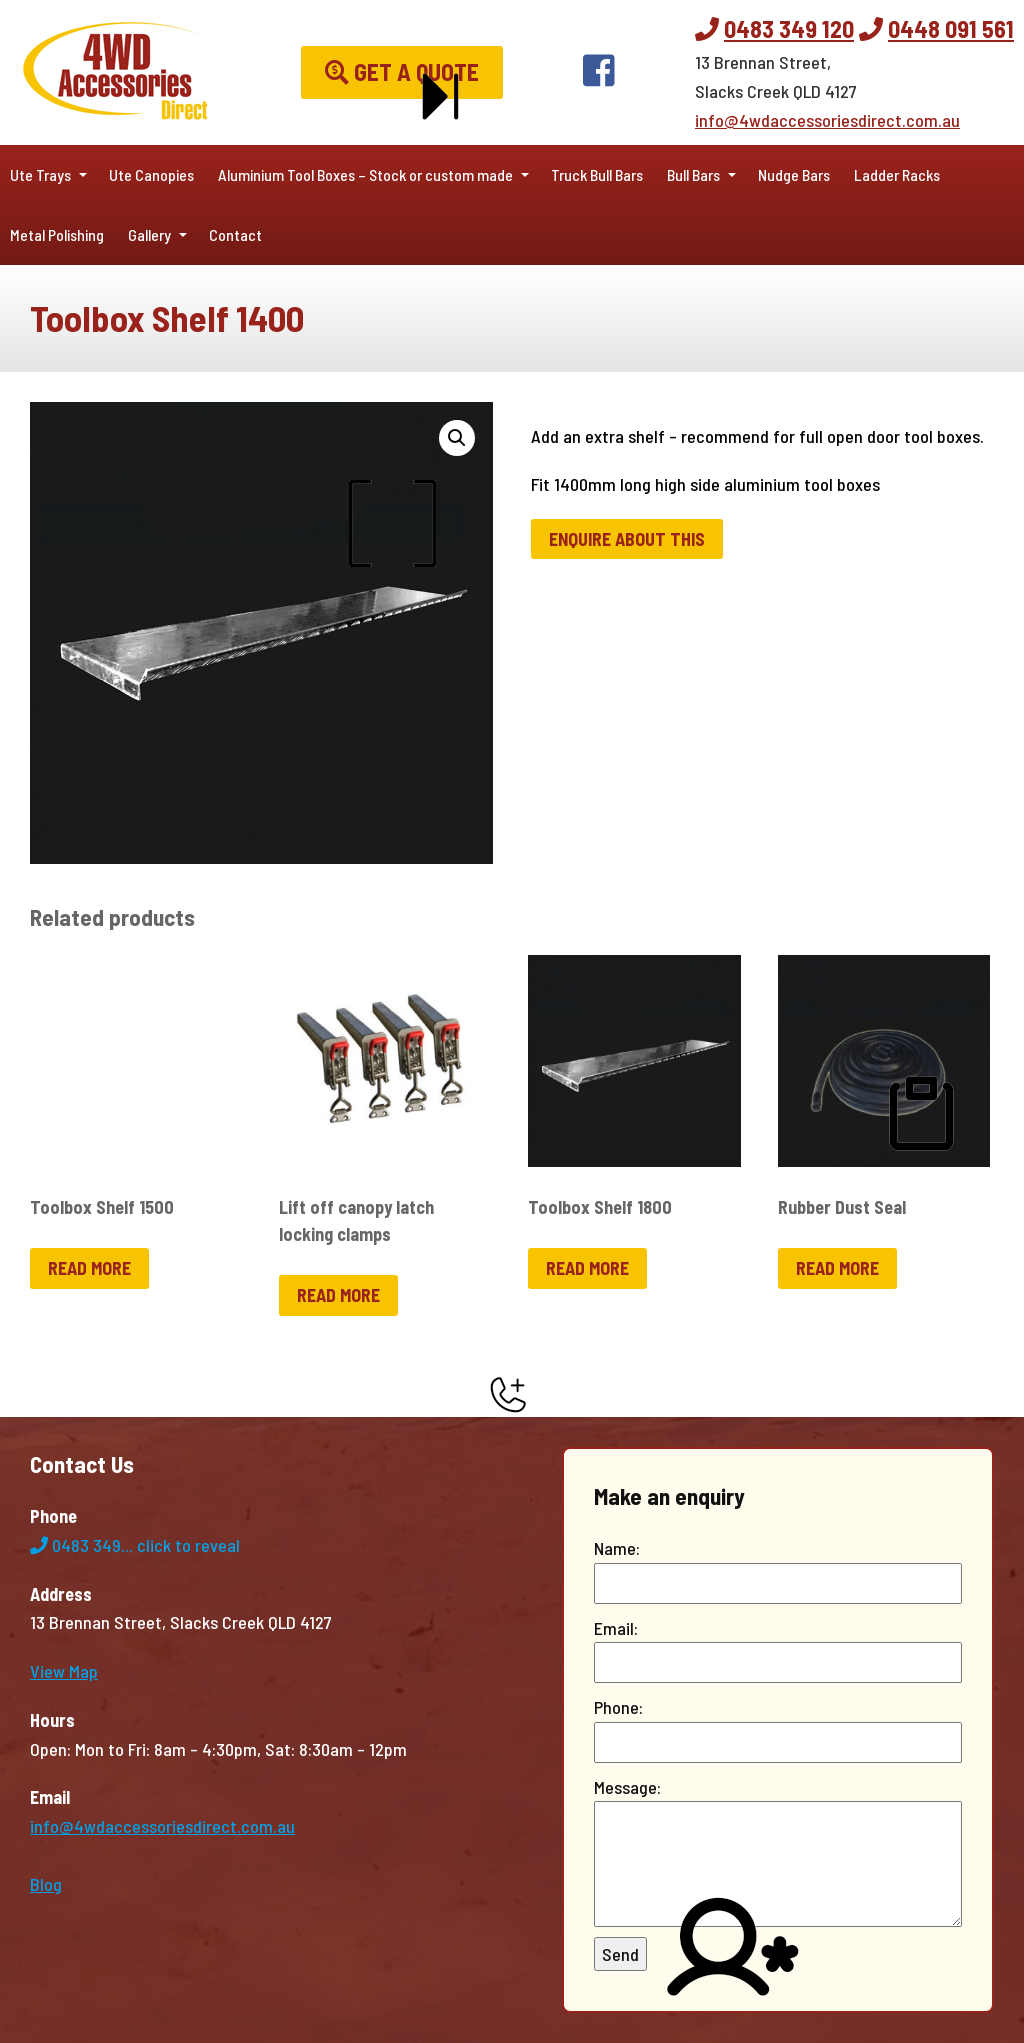  Describe the element at coordinates (921, 1113) in the screenshot. I see `paste copied content from clipboard` at that location.